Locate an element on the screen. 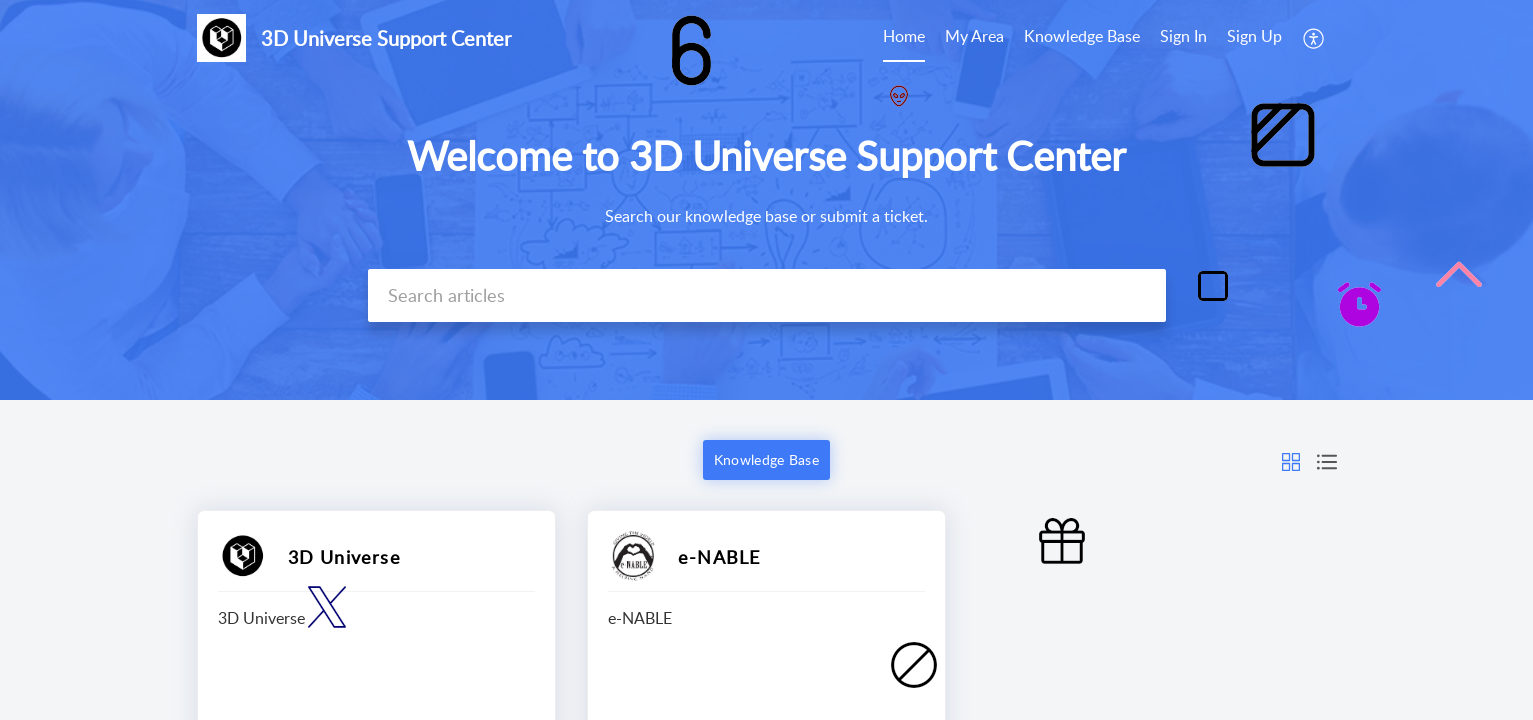 The height and width of the screenshot is (720, 1533). open the X (formerly Twitter) app is located at coordinates (327, 607).